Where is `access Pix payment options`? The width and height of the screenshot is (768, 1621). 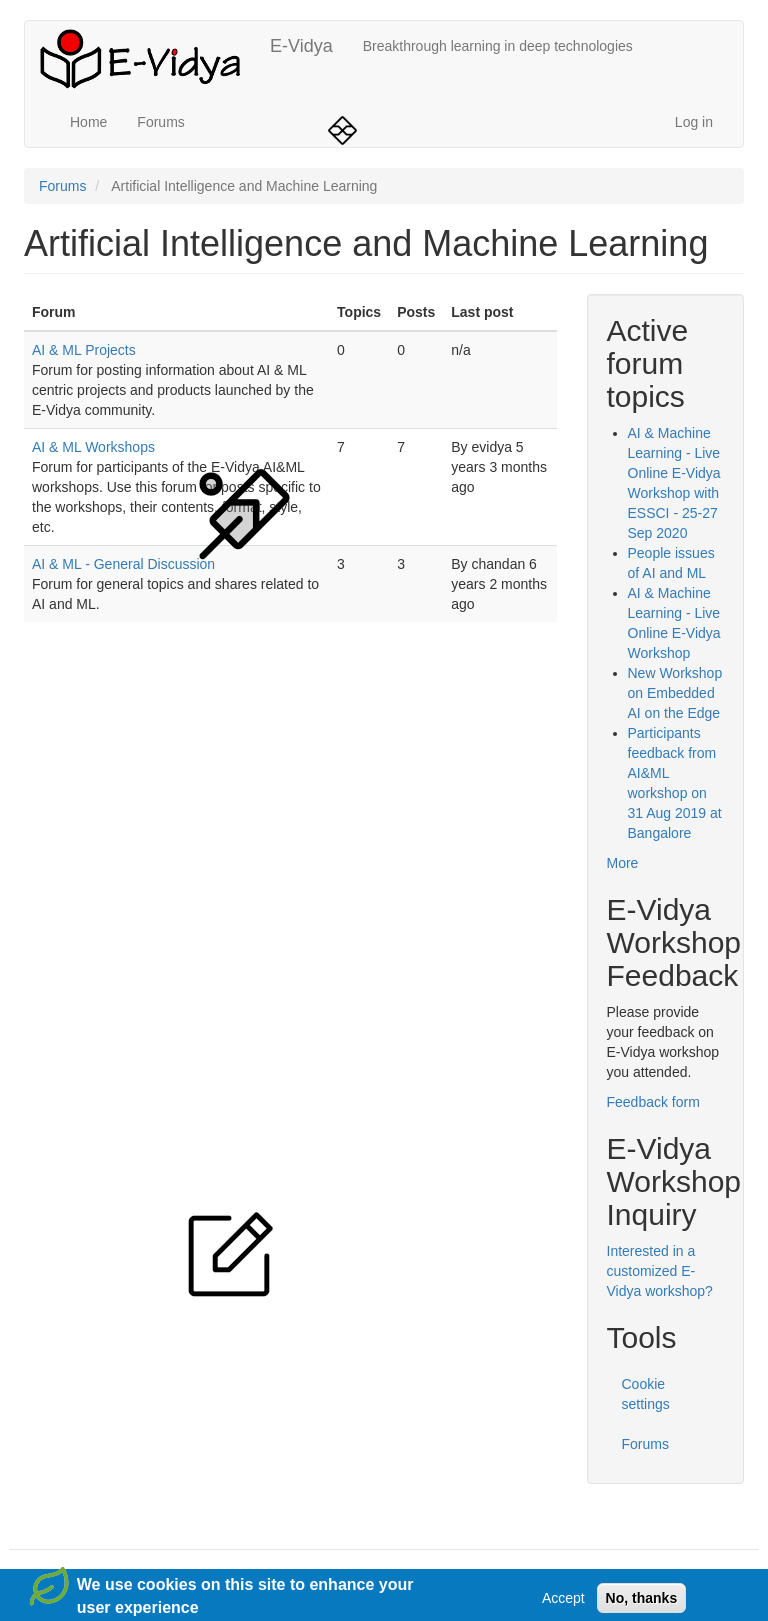
access Pix payment options is located at coordinates (342, 130).